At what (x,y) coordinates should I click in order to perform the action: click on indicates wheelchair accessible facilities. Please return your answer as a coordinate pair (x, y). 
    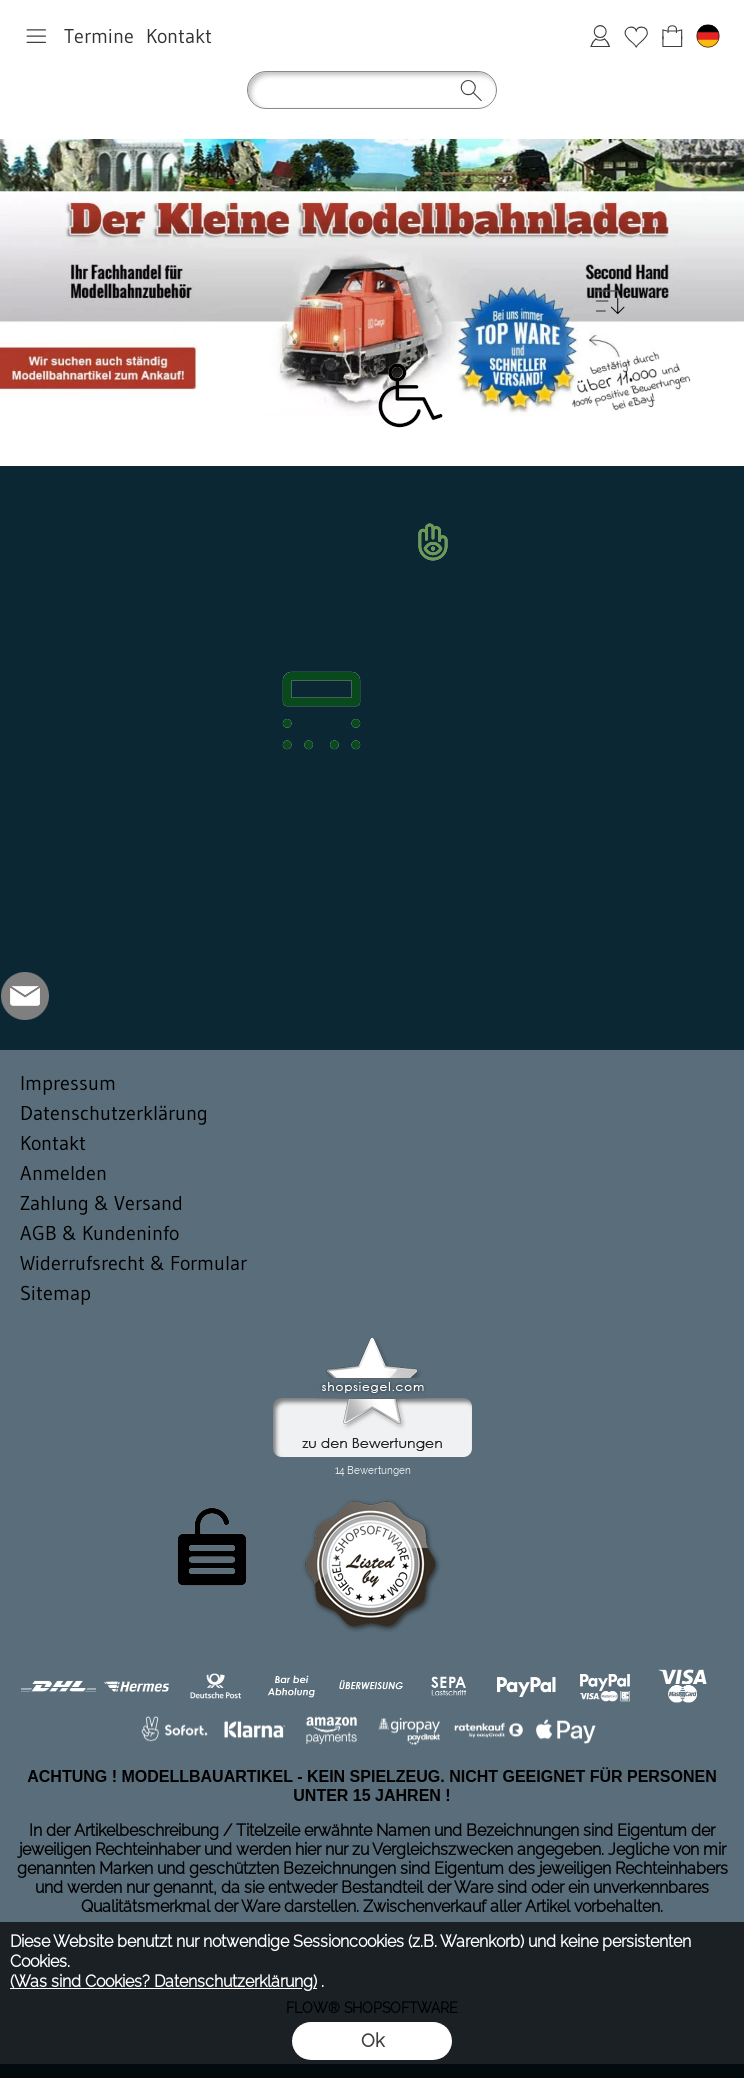
    Looking at the image, I should click on (404, 396).